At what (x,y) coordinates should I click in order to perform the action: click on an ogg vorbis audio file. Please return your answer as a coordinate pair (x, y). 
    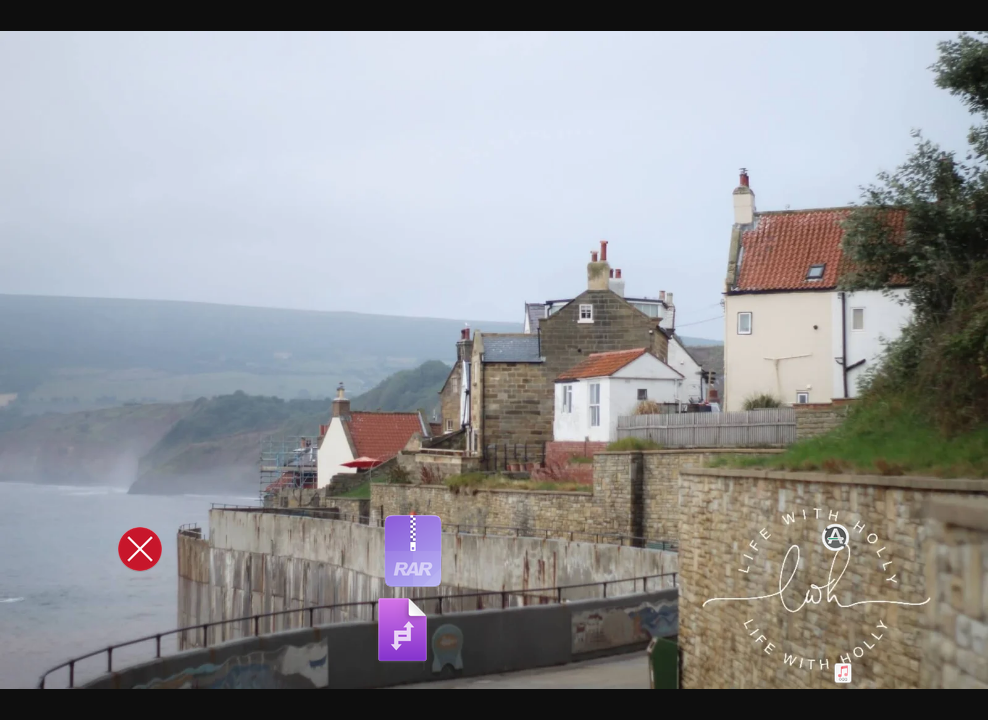
    Looking at the image, I should click on (843, 673).